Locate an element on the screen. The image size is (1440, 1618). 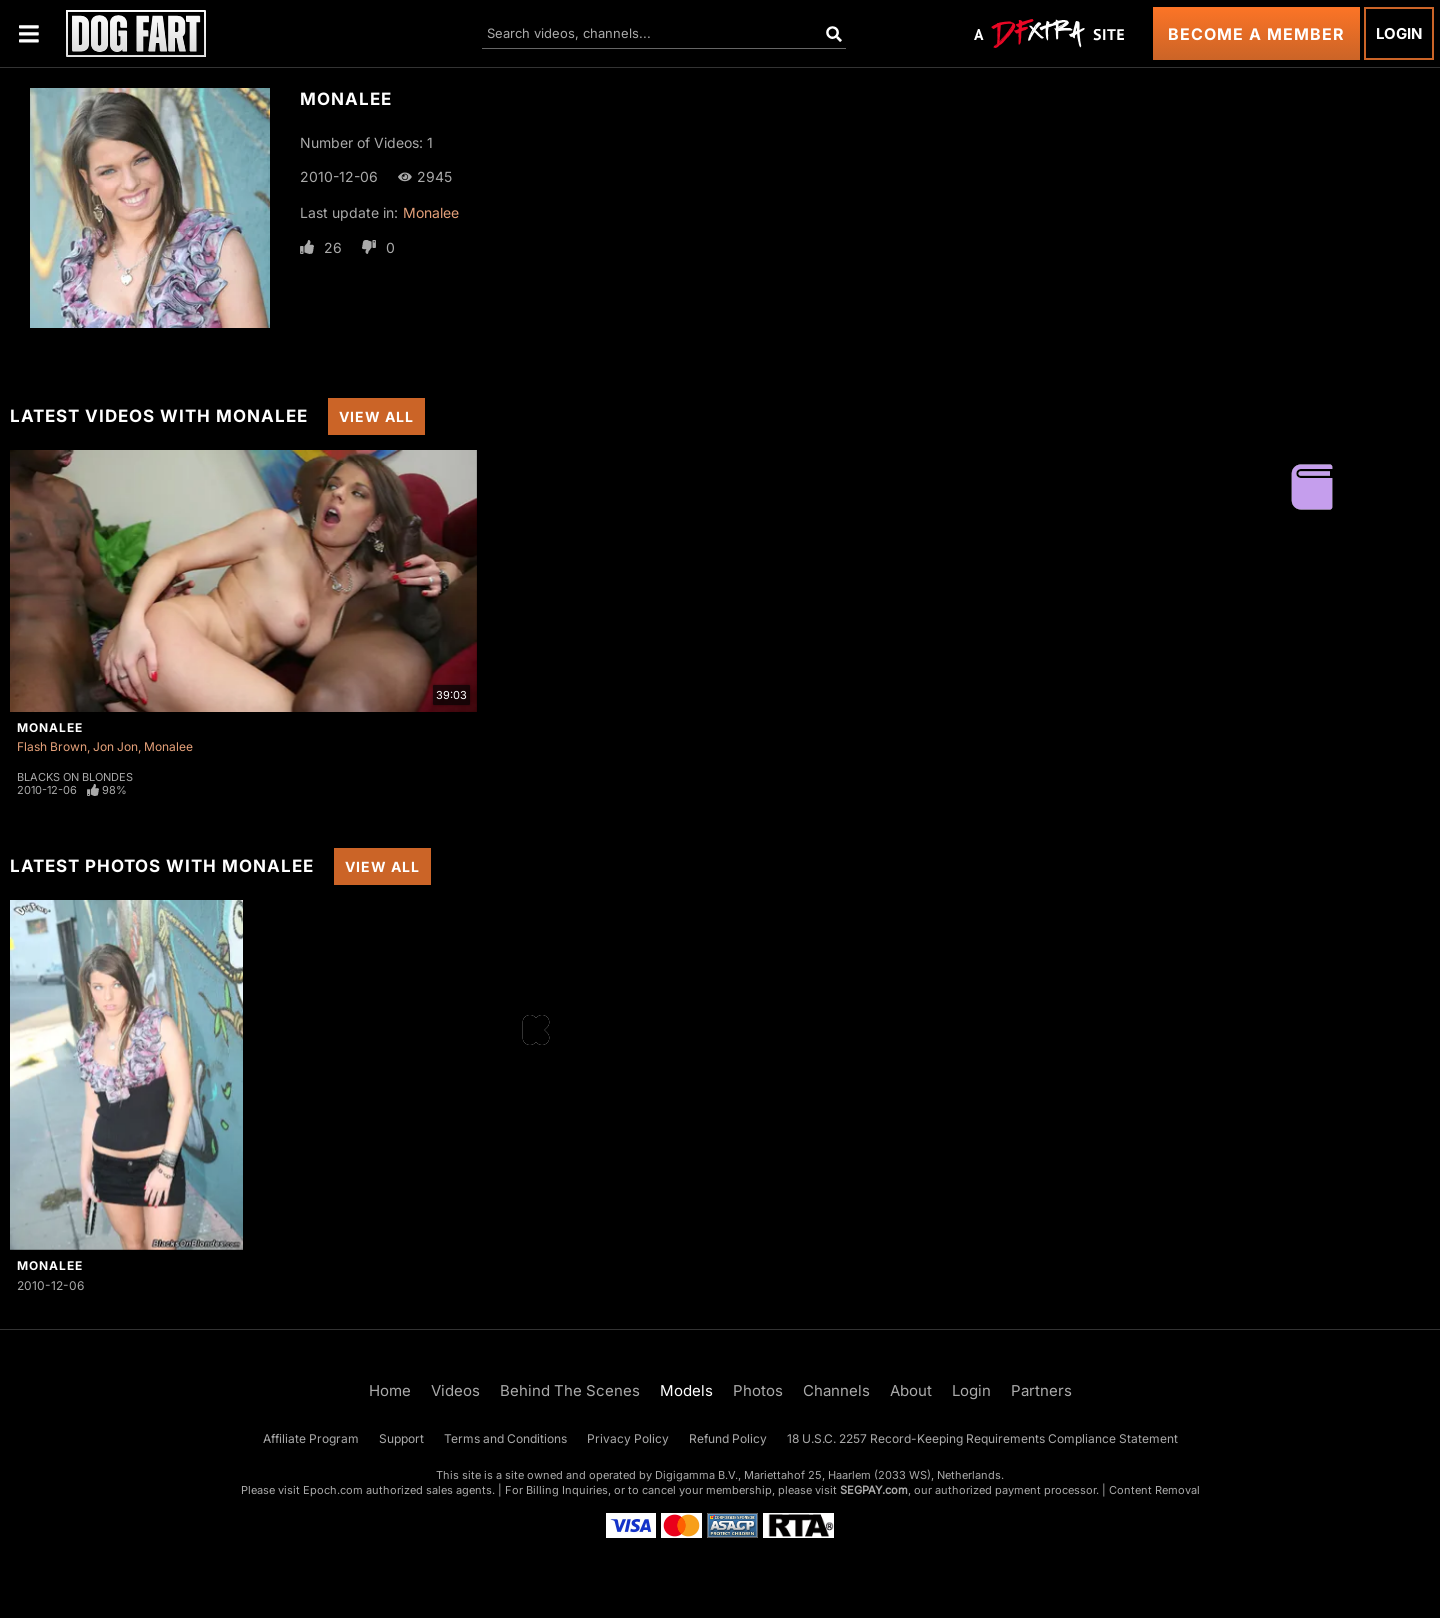
open your library or reading list is located at coordinates (1312, 487).